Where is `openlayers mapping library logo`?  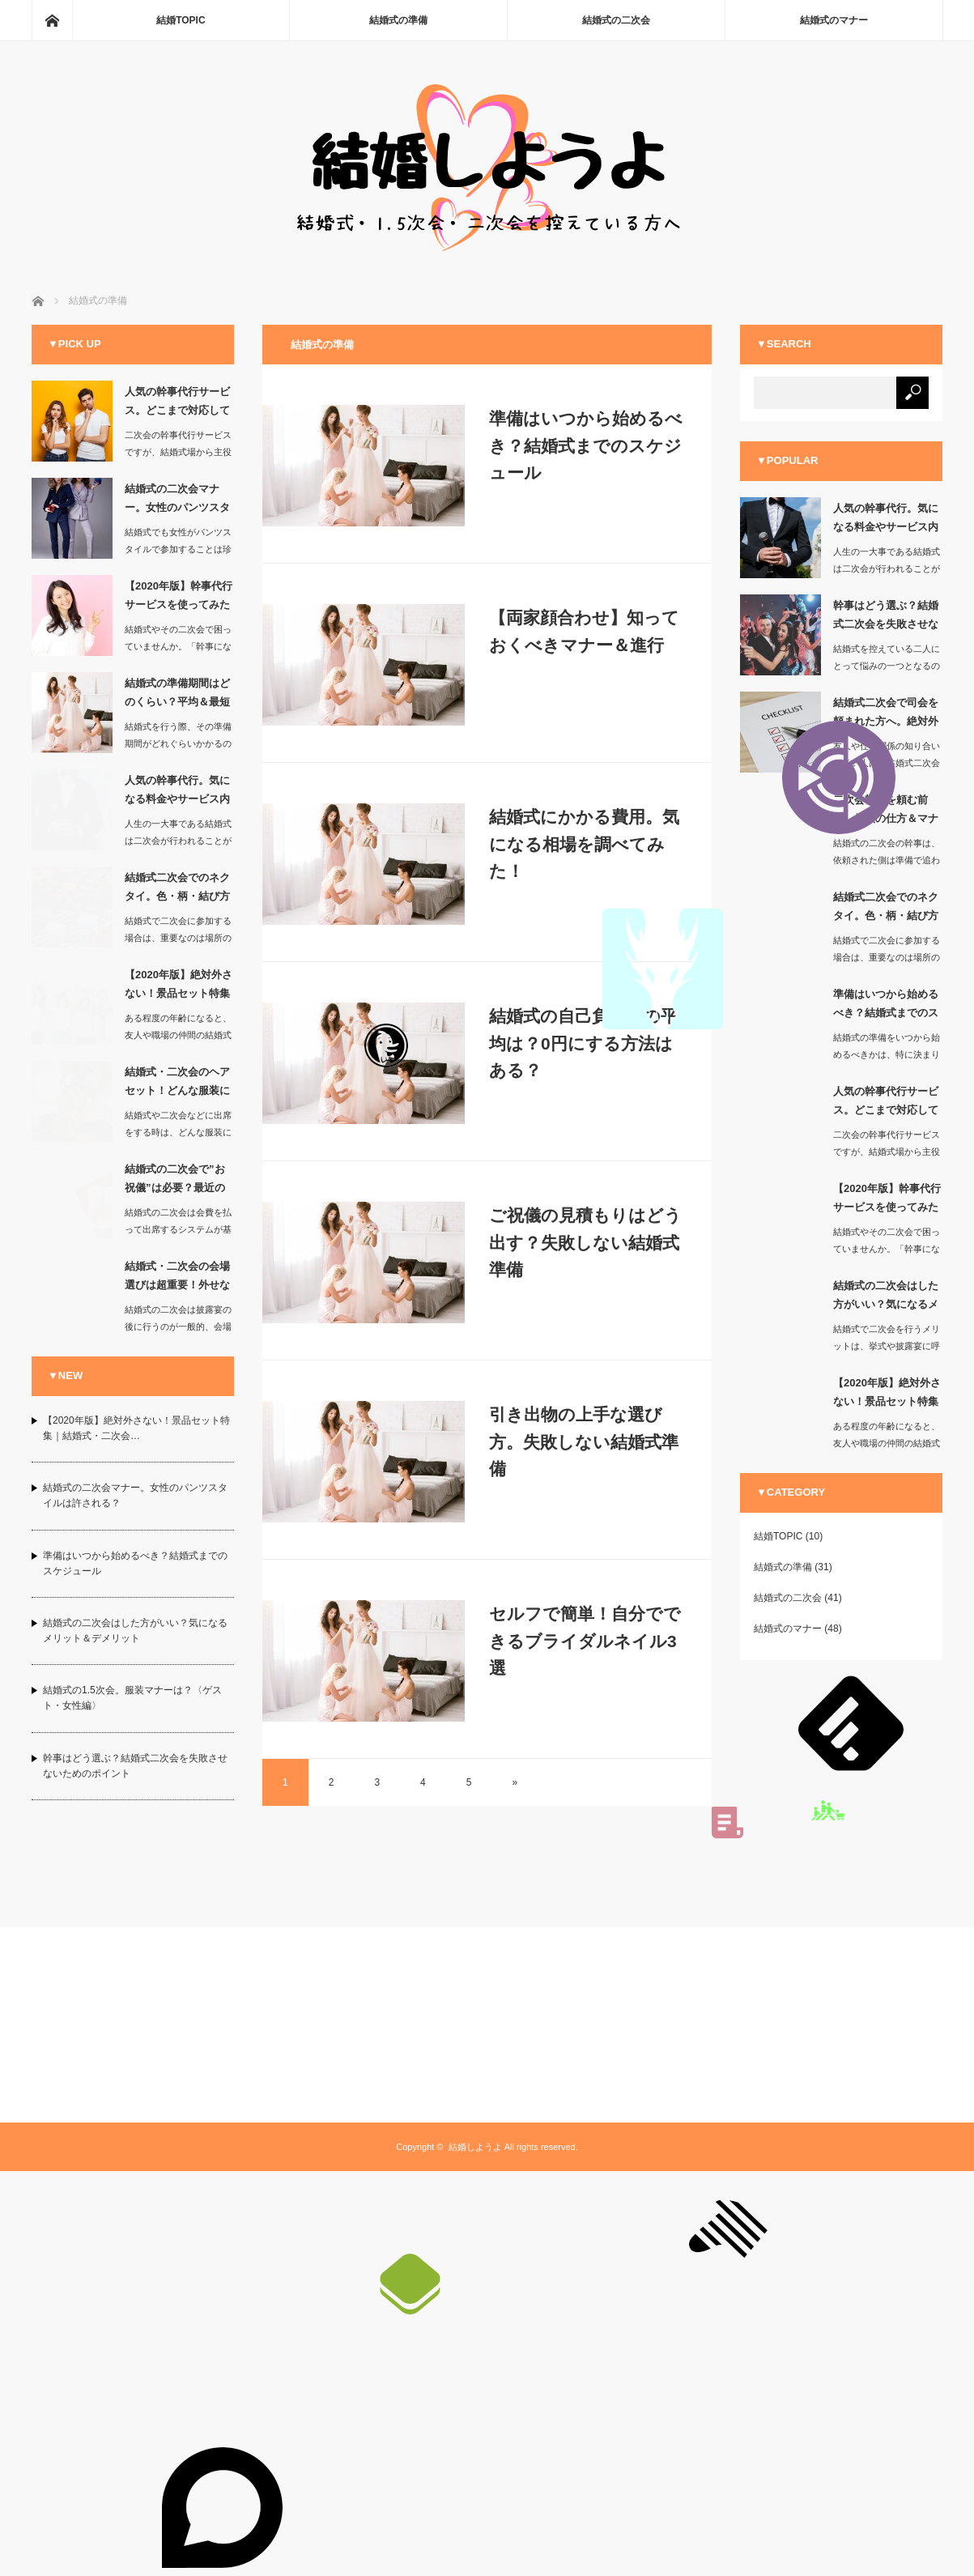 openlayers mapping library logo is located at coordinates (410, 2284).